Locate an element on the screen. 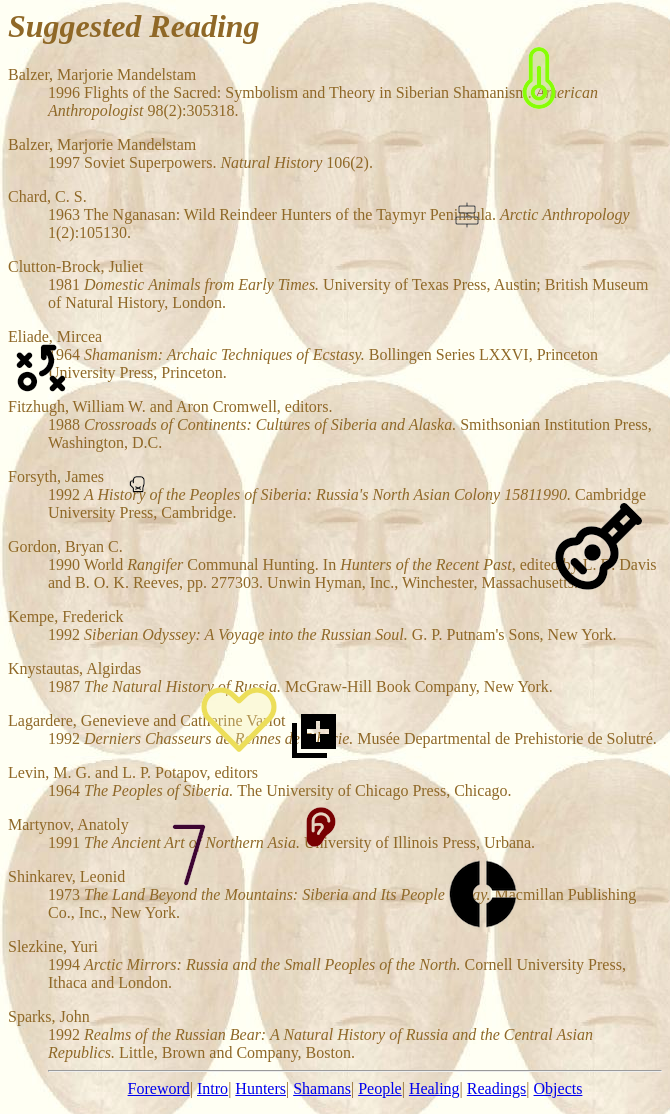 The width and height of the screenshot is (670, 1114). indicates the number seven in a list or sequence is located at coordinates (189, 855).